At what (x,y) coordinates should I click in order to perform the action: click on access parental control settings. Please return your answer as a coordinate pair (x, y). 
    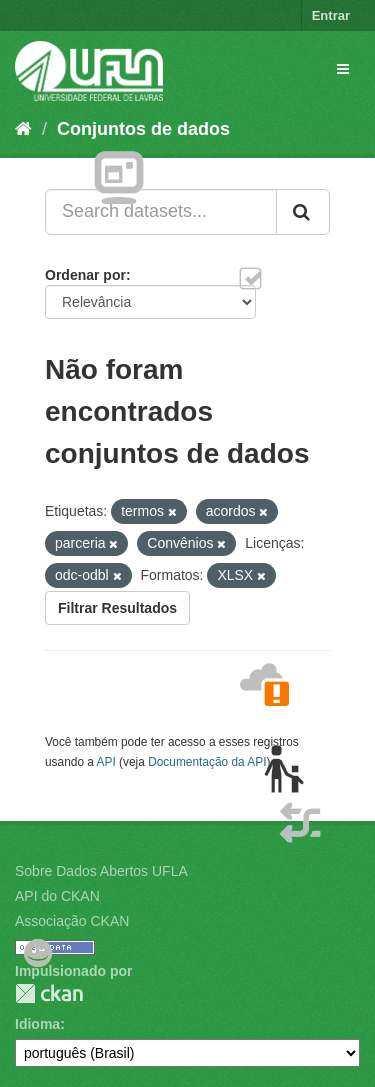
    Looking at the image, I should click on (285, 769).